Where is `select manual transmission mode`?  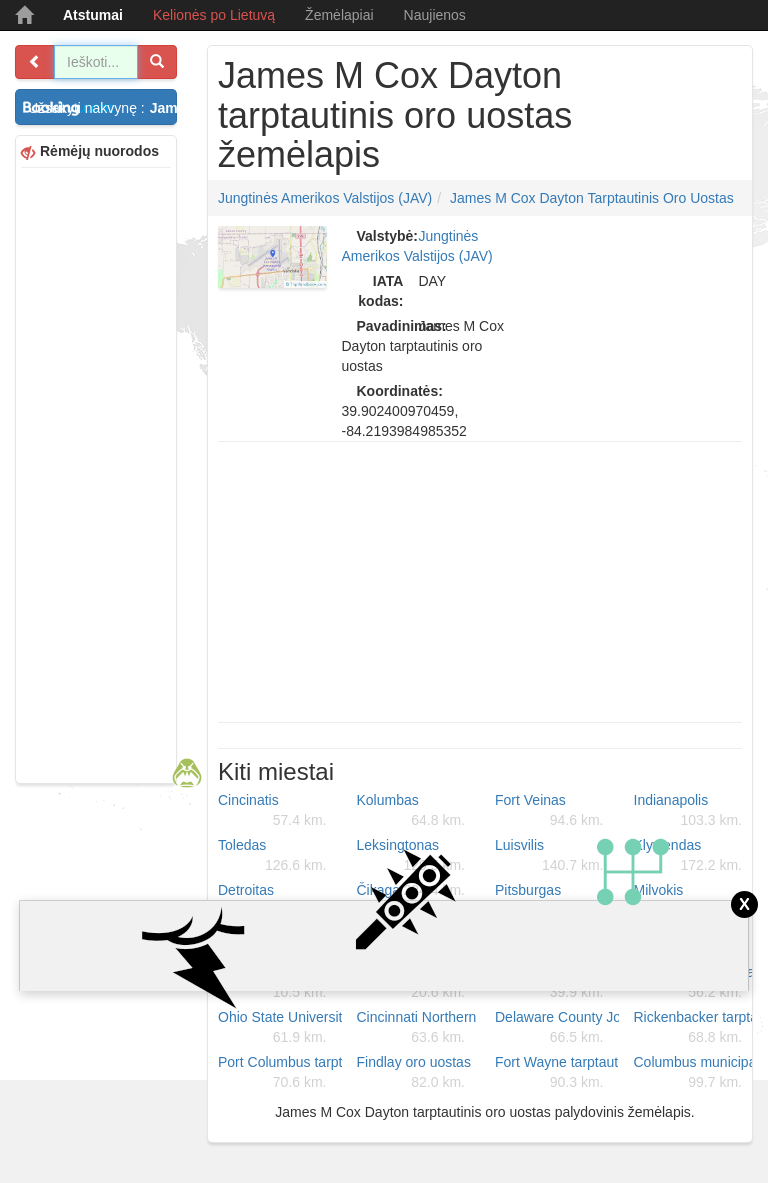 select manual transmission mode is located at coordinates (633, 872).